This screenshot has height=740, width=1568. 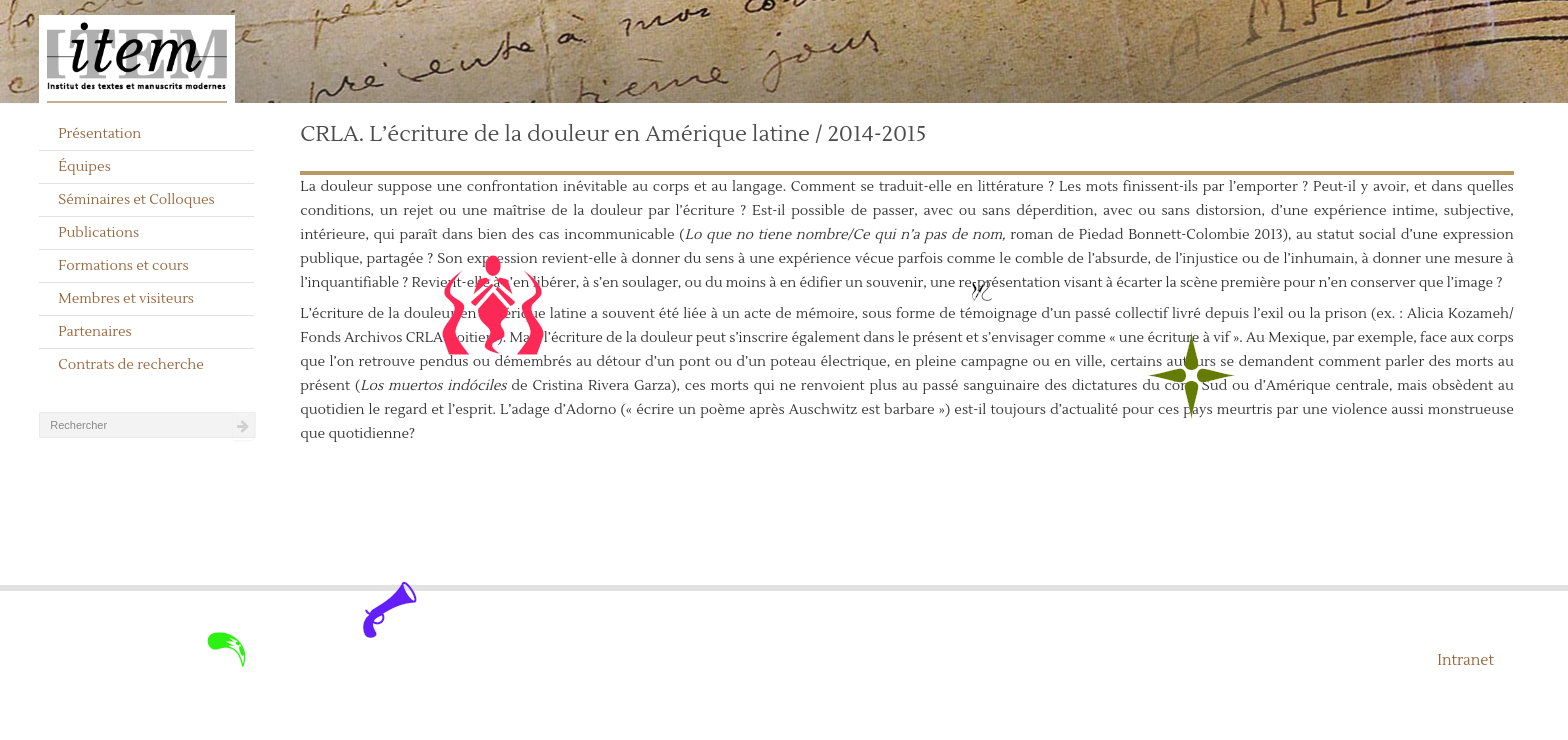 I want to click on activate claw attack ability, so click(x=226, y=650).